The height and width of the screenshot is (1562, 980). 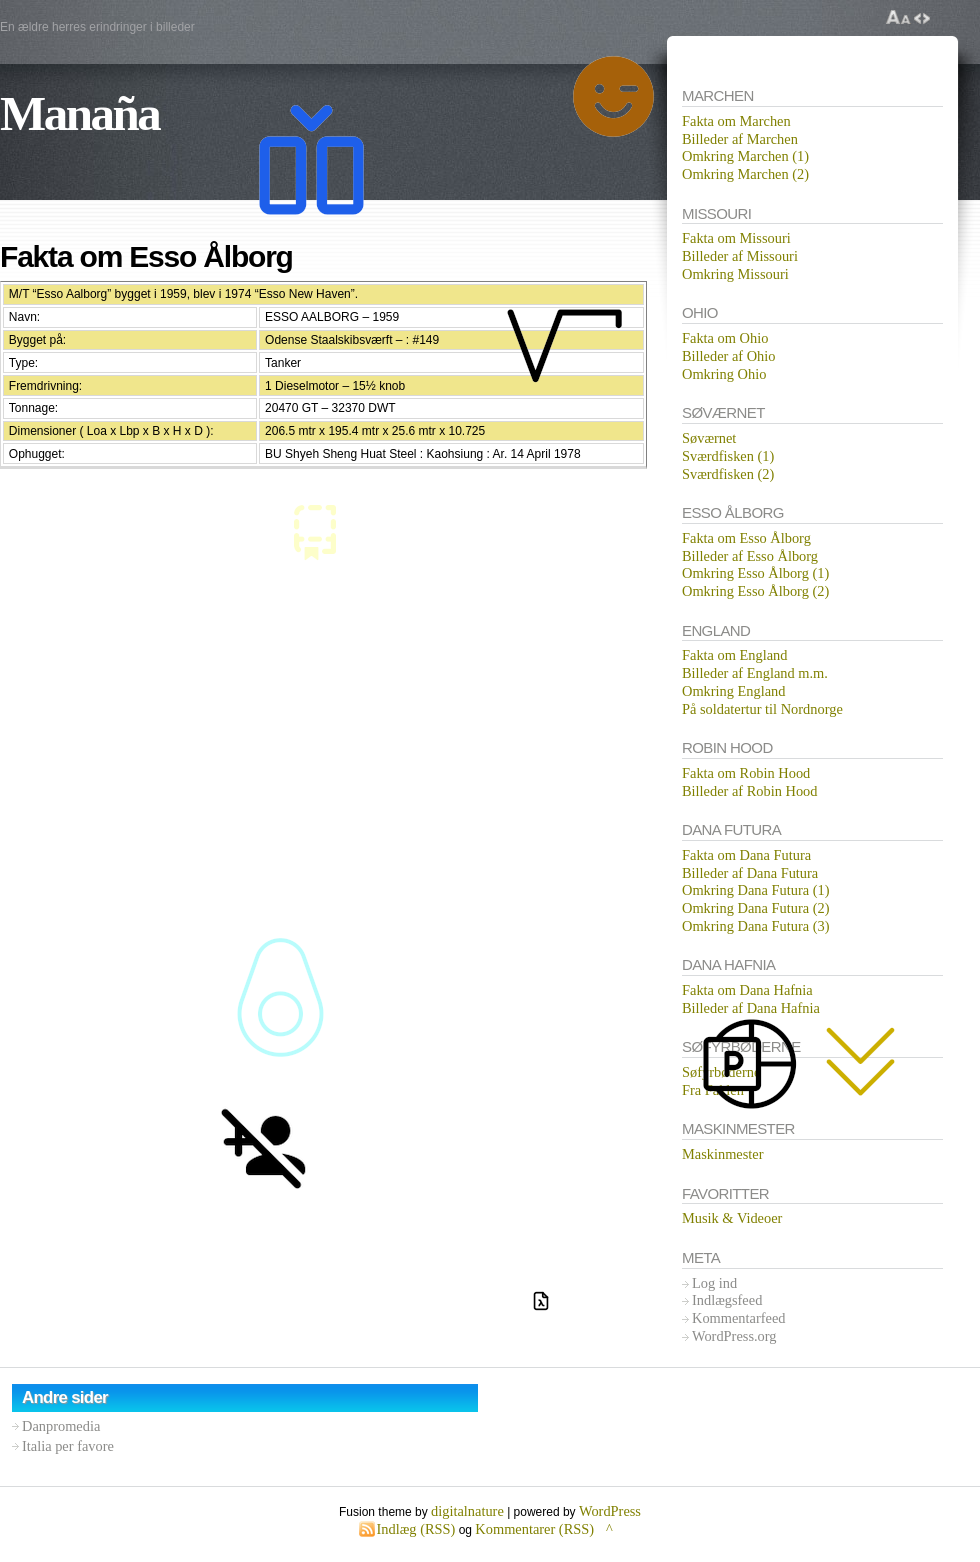 I want to click on align elements to the top edge, so click(x=311, y=162).